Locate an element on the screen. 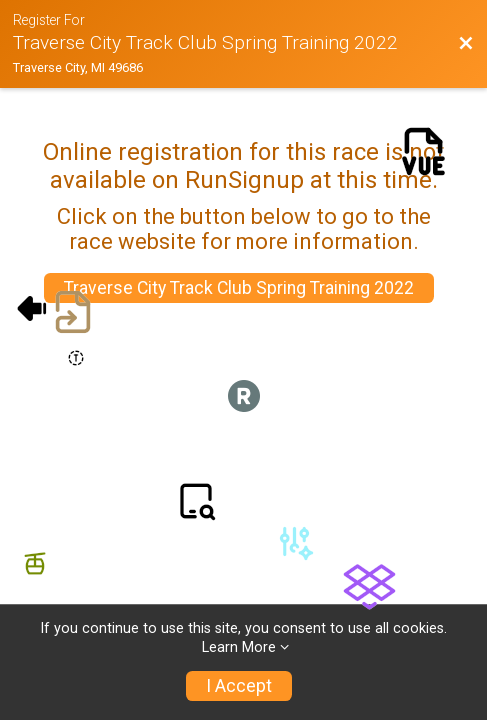 The width and height of the screenshot is (487, 720). open dropbox cloud storage is located at coordinates (369, 584).